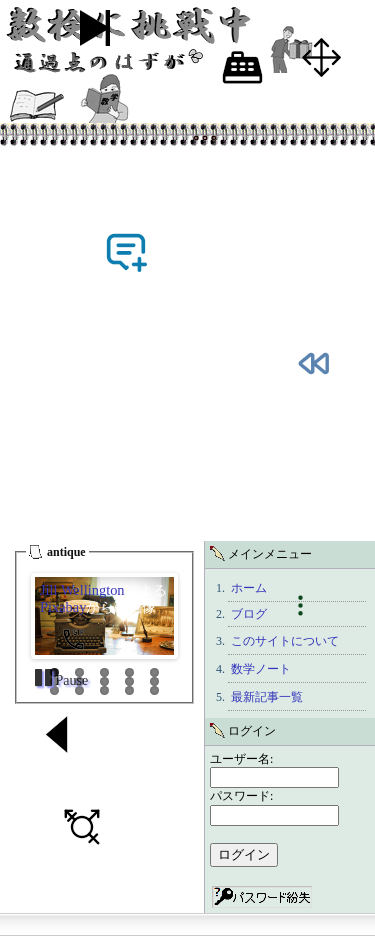  Describe the element at coordinates (300, 605) in the screenshot. I see `open more options menu` at that location.